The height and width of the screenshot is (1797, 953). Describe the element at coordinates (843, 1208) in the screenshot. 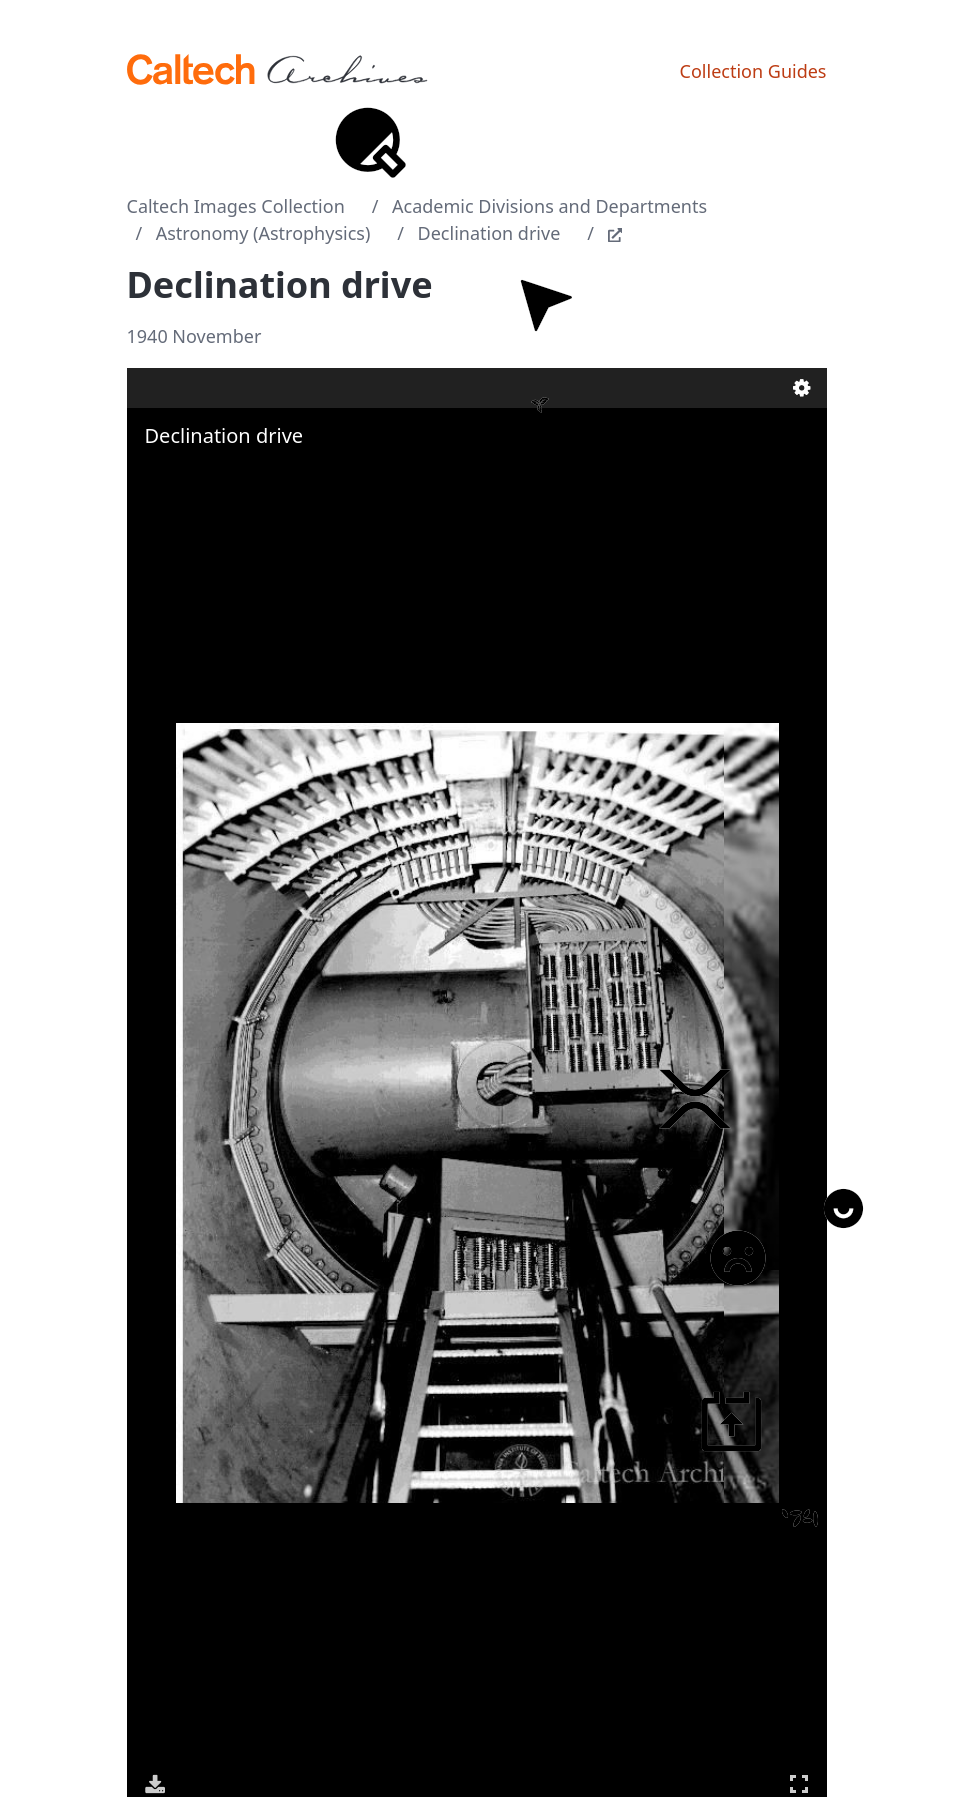

I see `view your profile` at that location.